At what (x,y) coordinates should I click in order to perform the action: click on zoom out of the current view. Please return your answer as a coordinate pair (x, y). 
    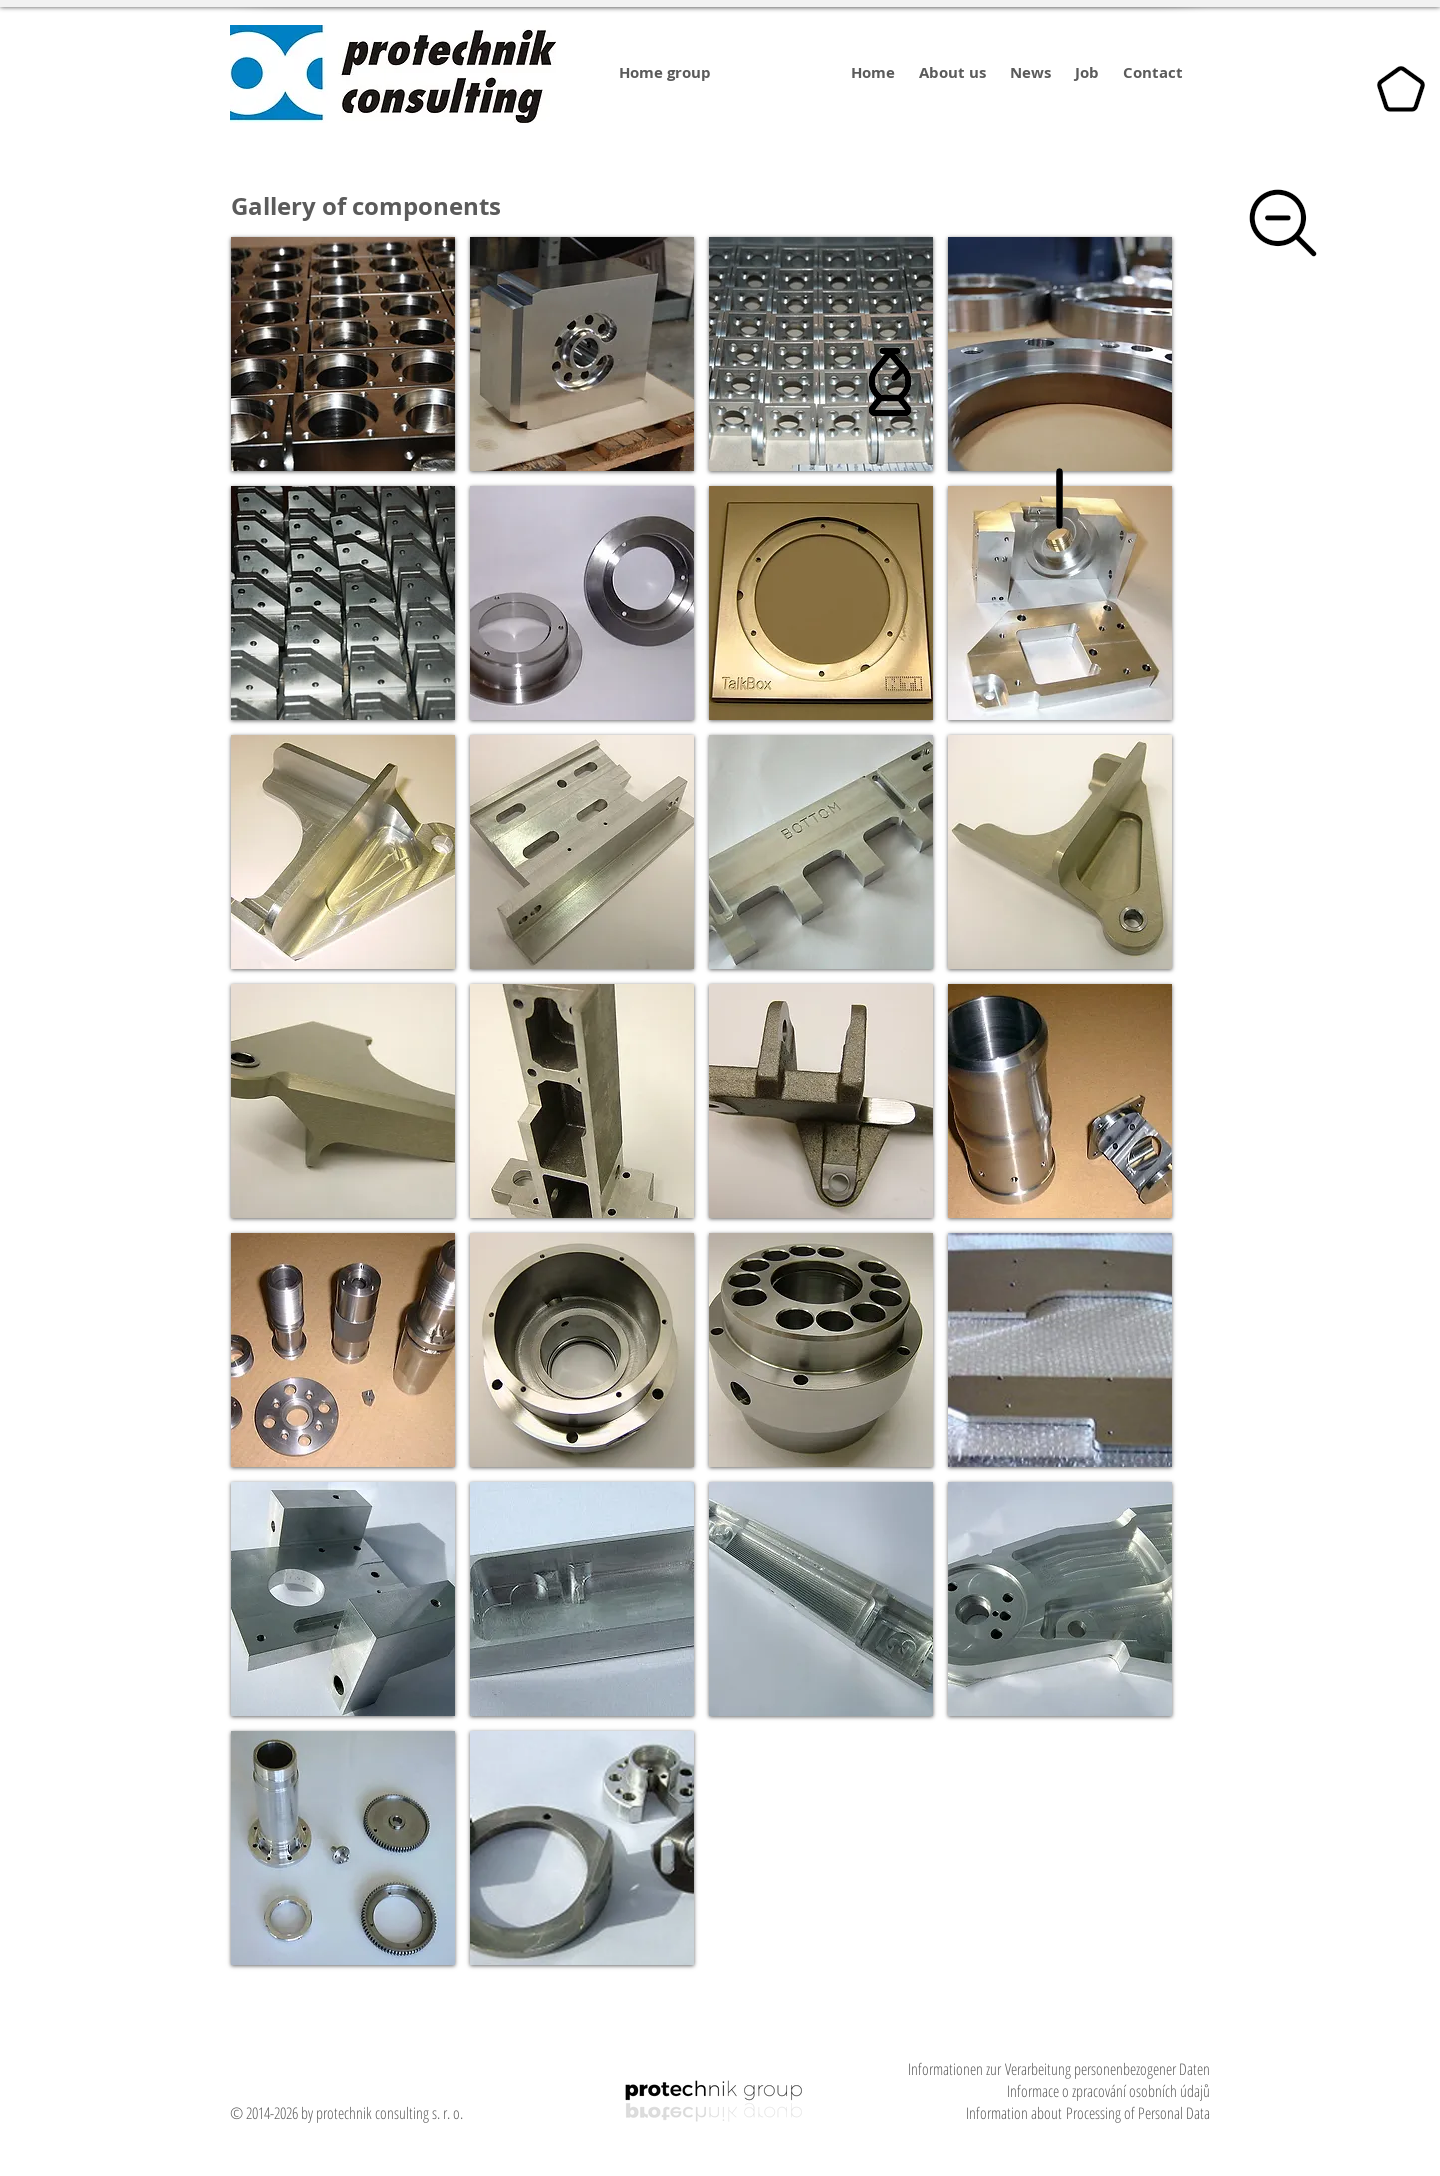
    Looking at the image, I should click on (1283, 223).